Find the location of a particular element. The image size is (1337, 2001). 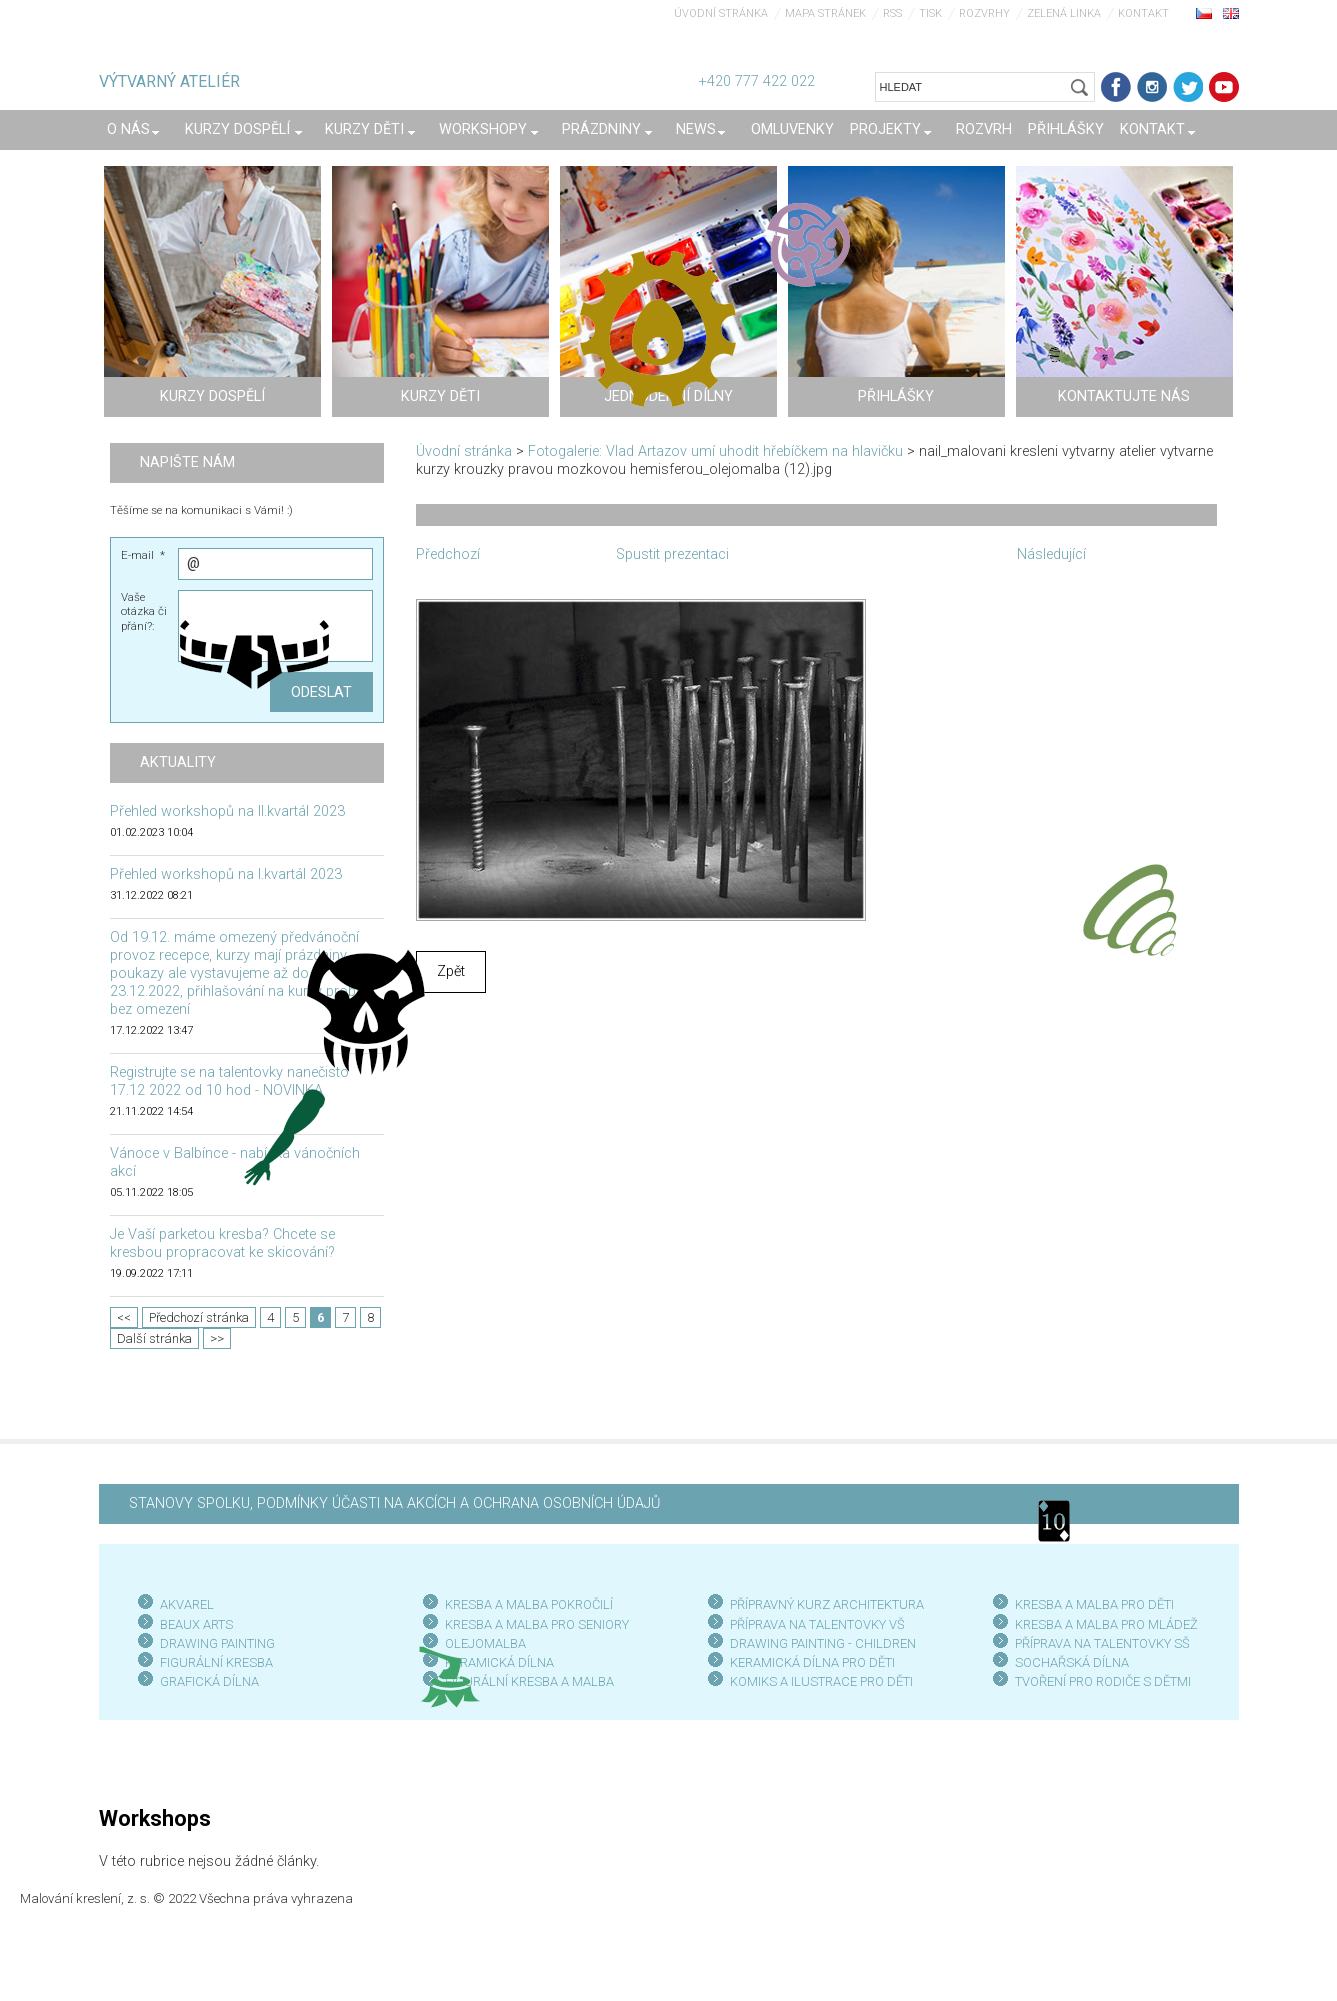

settings for oil or fluid-related features is located at coordinates (658, 329).